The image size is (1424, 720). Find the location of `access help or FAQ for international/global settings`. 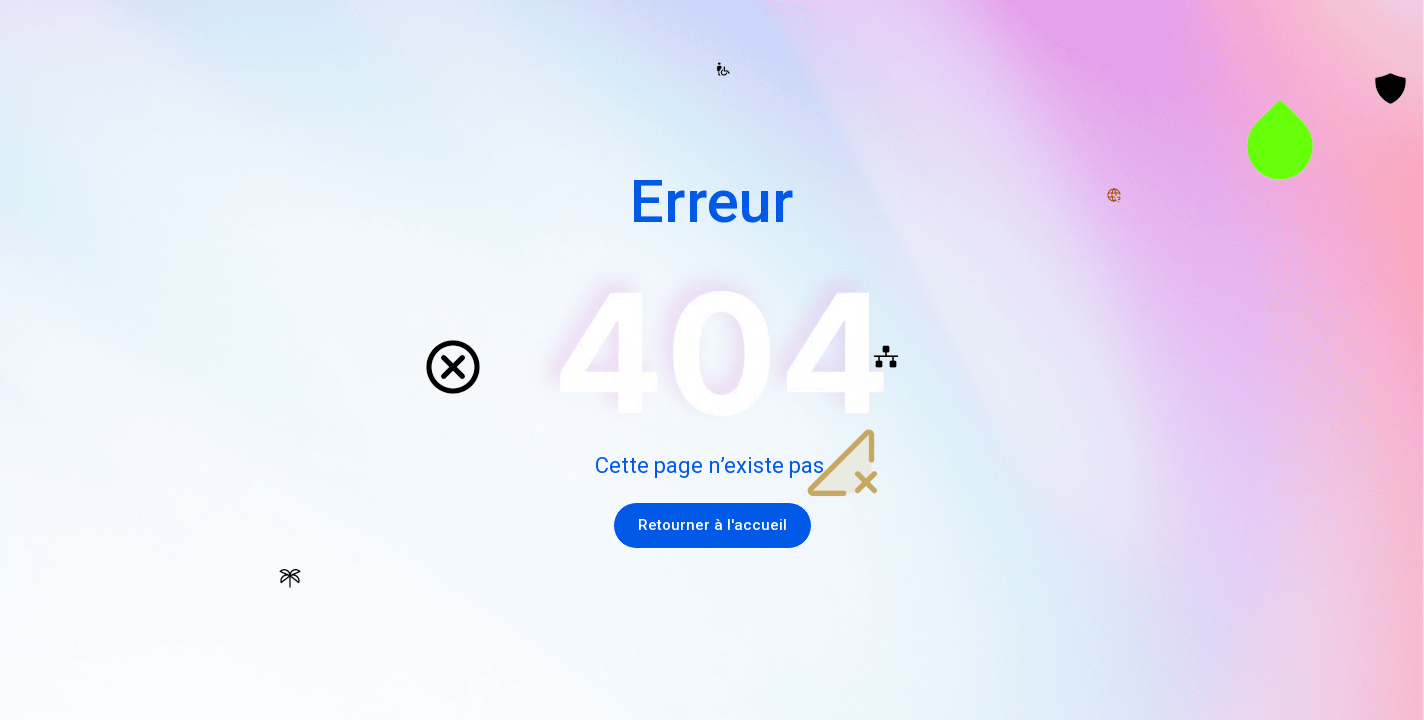

access help or FAQ for international/global settings is located at coordinates (1114, 195).